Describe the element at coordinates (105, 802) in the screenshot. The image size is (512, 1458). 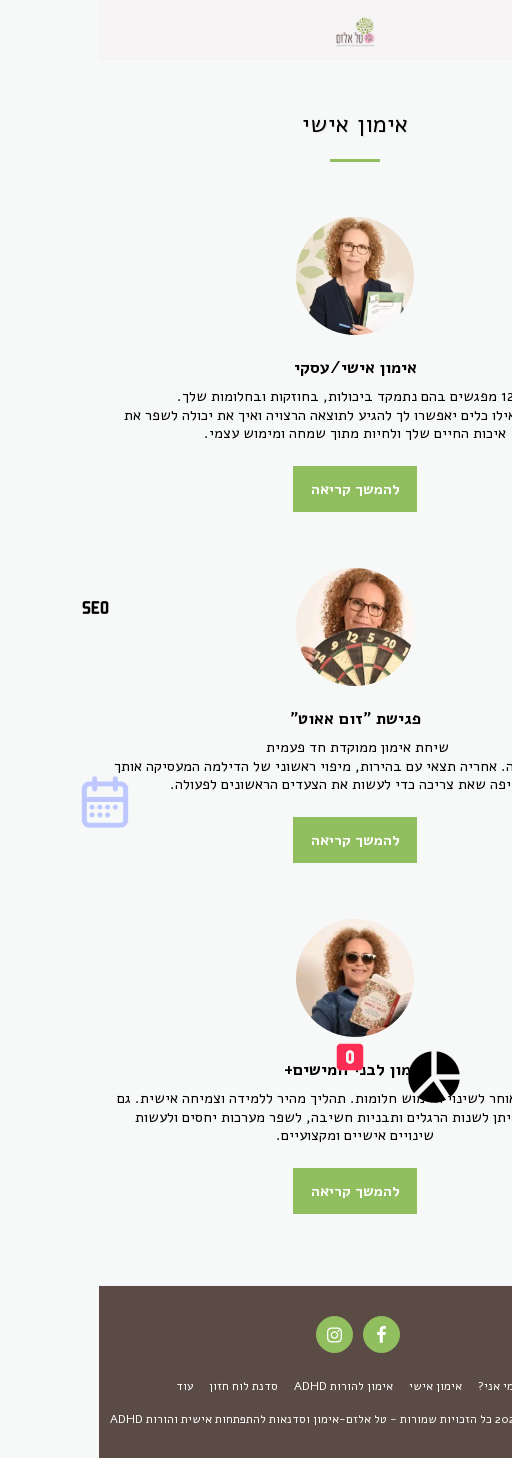
I see `view weekly calendar` at that location.